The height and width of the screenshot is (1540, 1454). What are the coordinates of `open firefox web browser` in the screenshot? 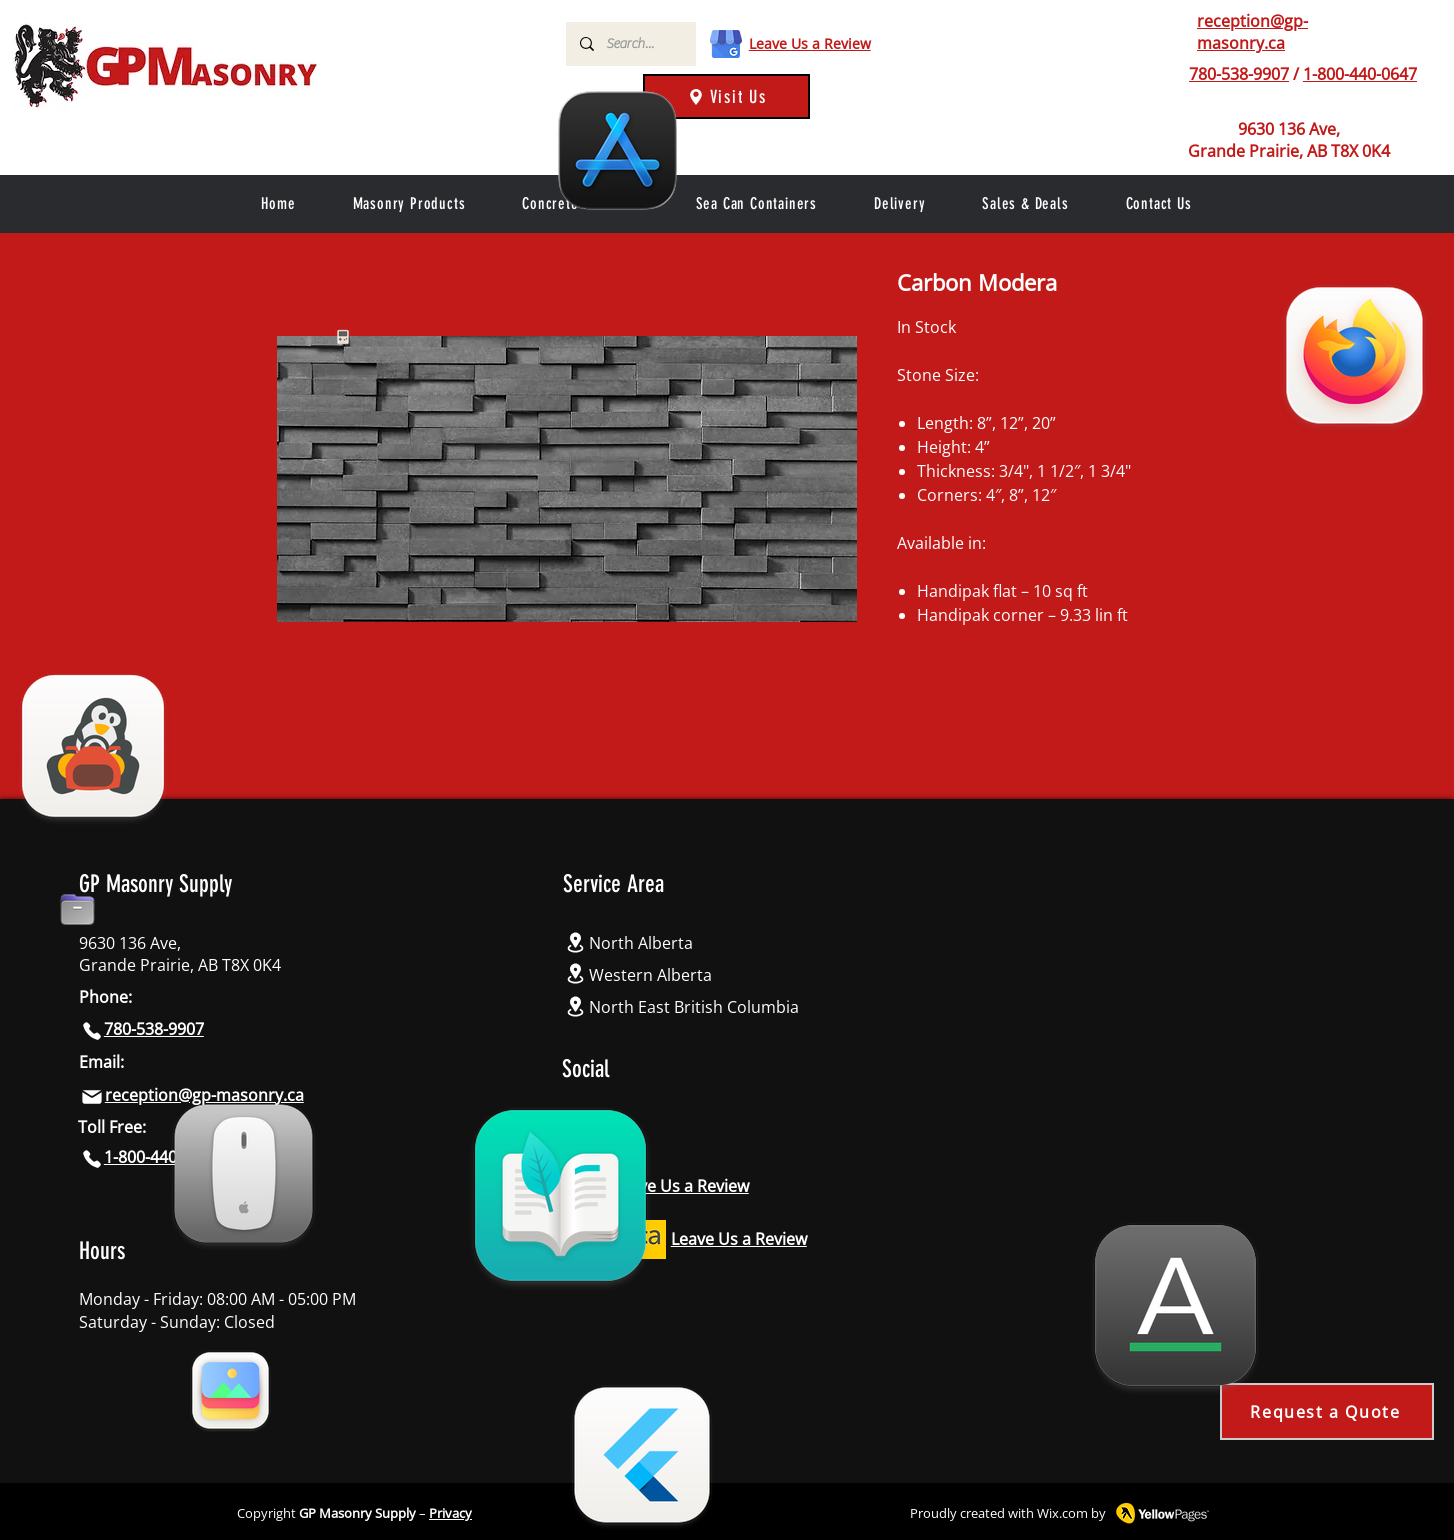 It's located at (1354, 355).